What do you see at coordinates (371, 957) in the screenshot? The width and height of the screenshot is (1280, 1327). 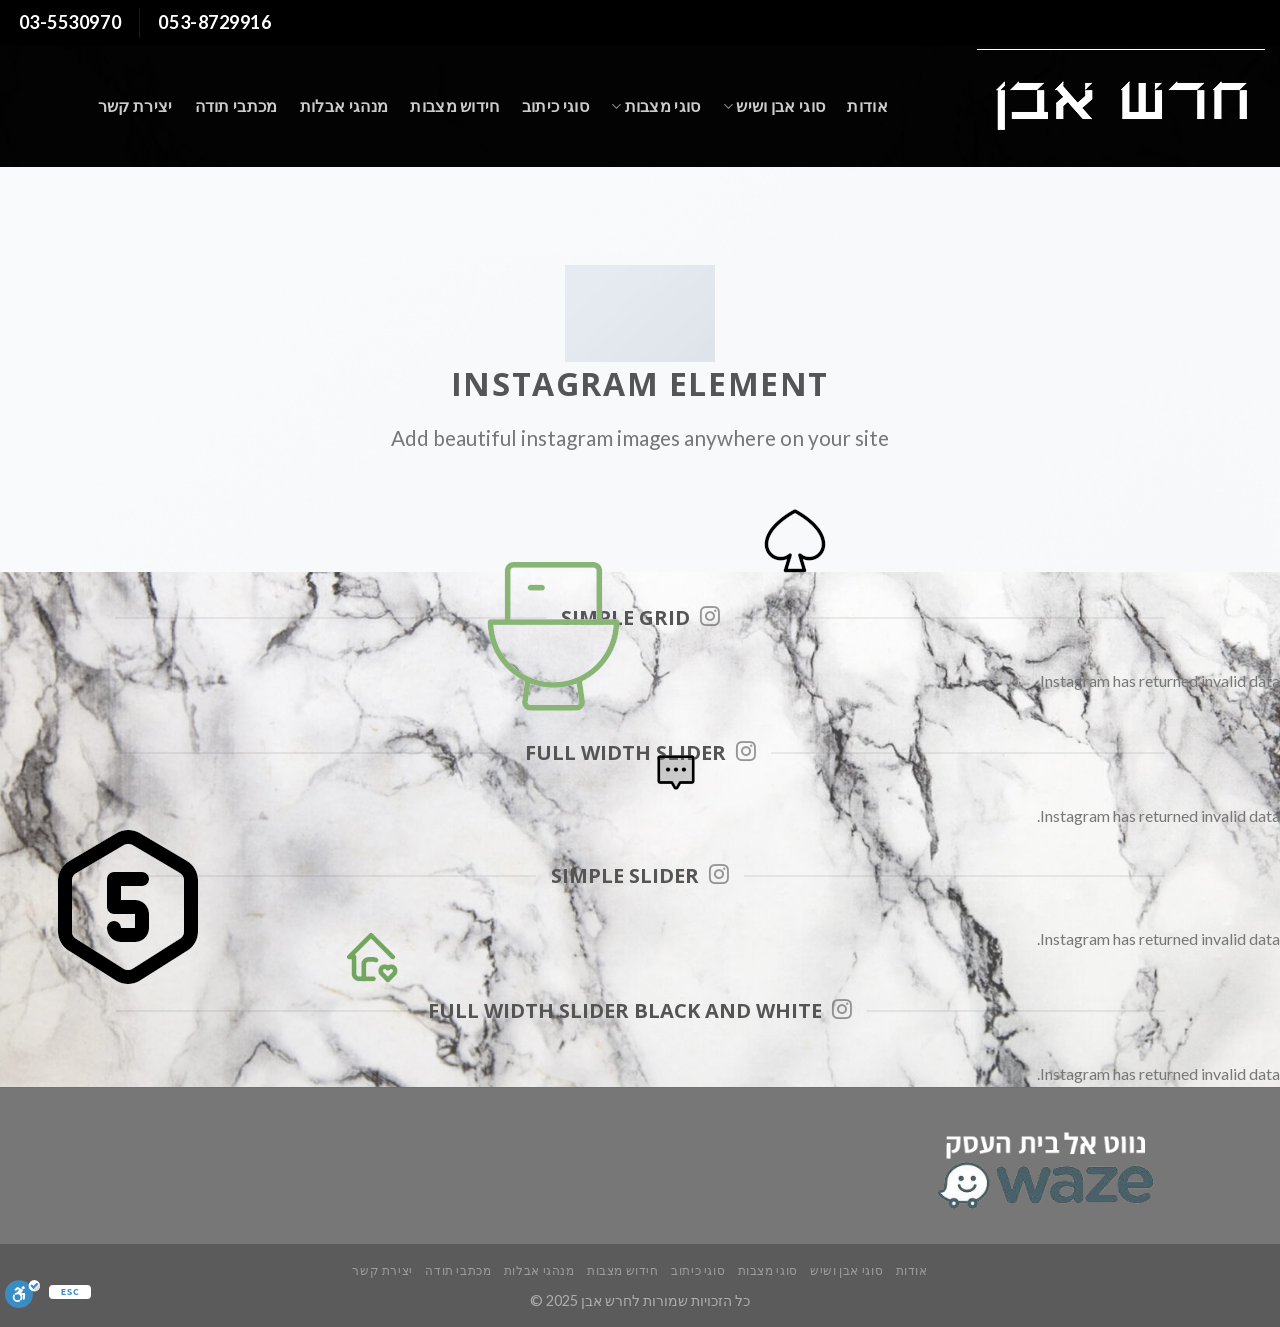 I see `view your favorite or saved home` at bounding box center [371, 957].